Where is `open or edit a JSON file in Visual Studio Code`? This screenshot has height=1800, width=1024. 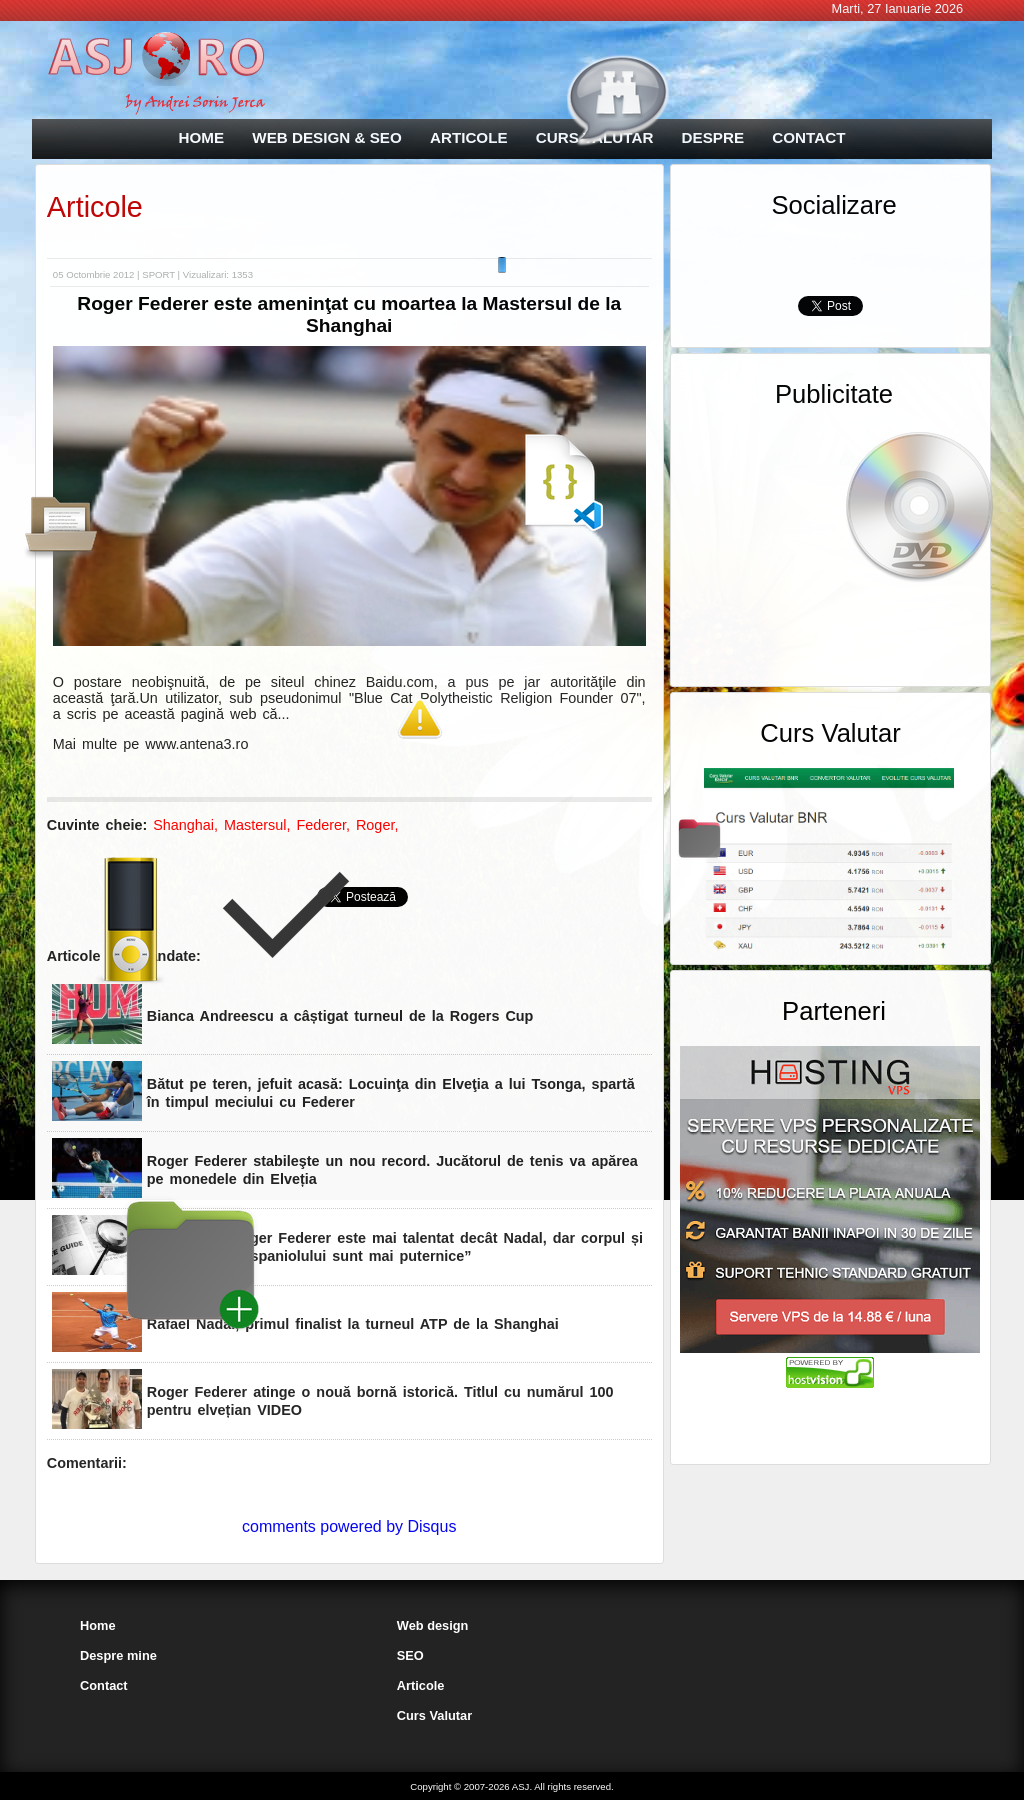
open or edit a JSON file in Visual Studio Code is located at coordinates (560, 482).